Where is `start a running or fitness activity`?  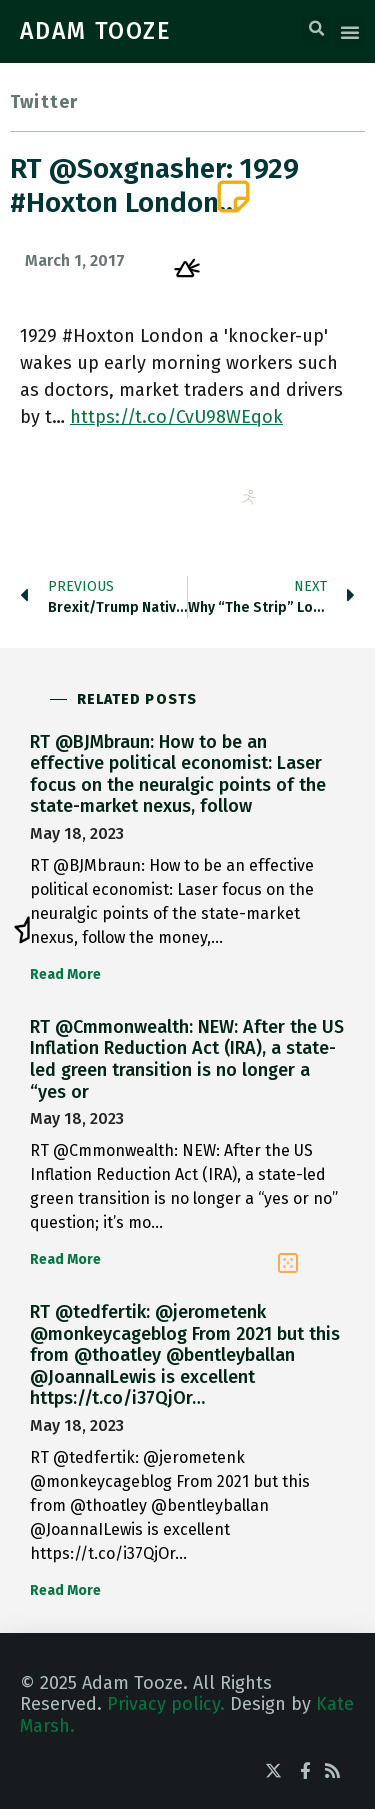 start a running or fitness activity is located at coordinates (249, 497).